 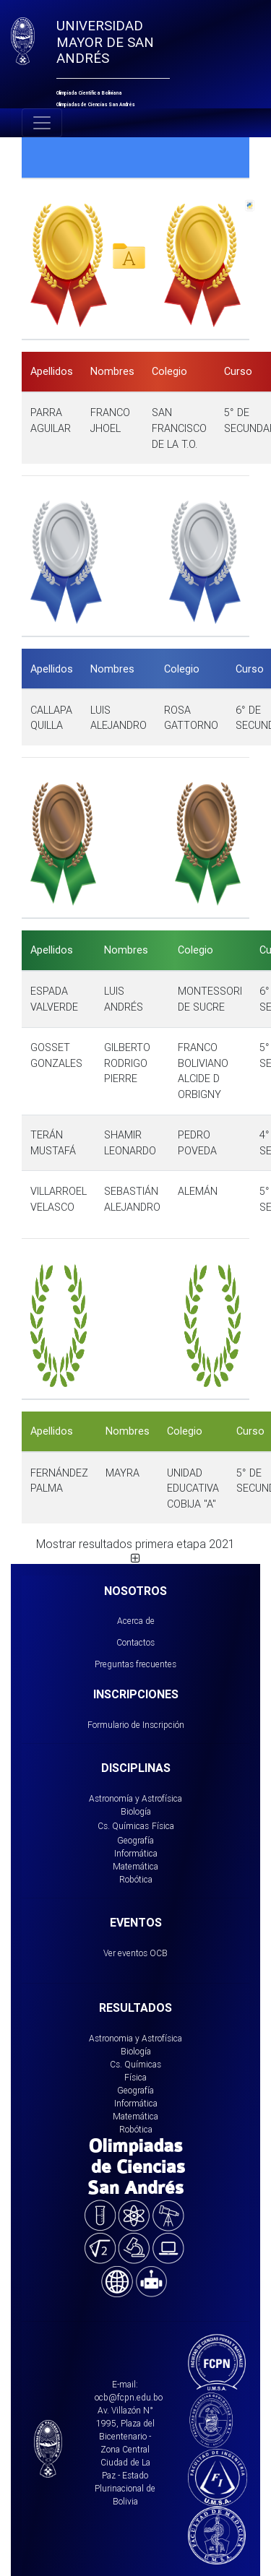 What do you see at coordinates (249, 205) in the screenshot?
I see `python bytecode file (.pyc)` at bounding box center [249, 205].